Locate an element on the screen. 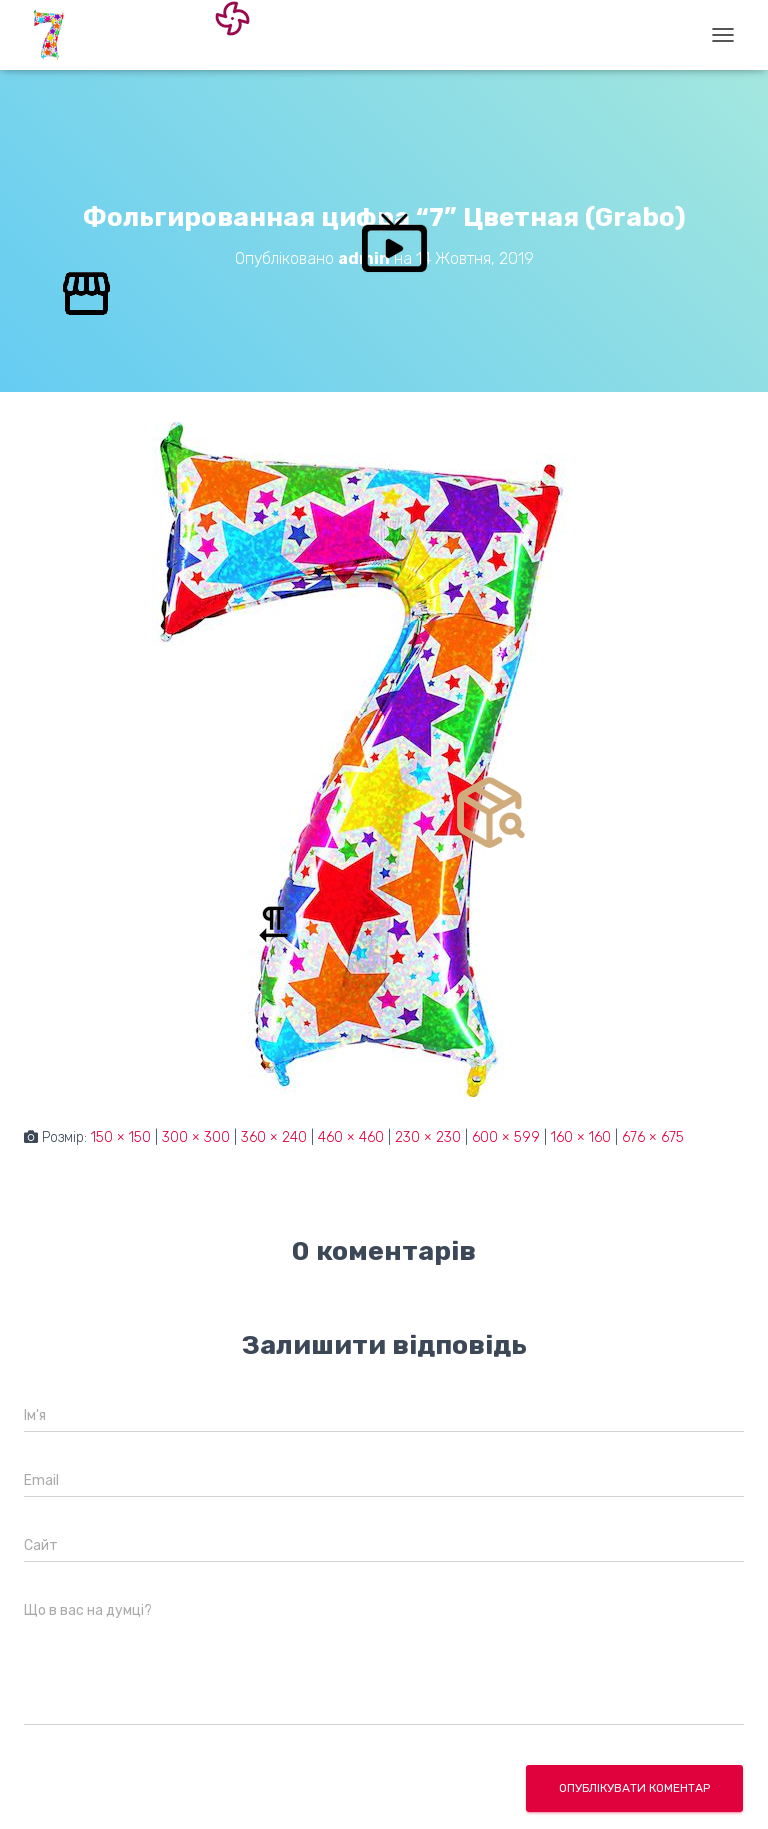  switch text direction to right-to-left is located at coordinates (273, 924).